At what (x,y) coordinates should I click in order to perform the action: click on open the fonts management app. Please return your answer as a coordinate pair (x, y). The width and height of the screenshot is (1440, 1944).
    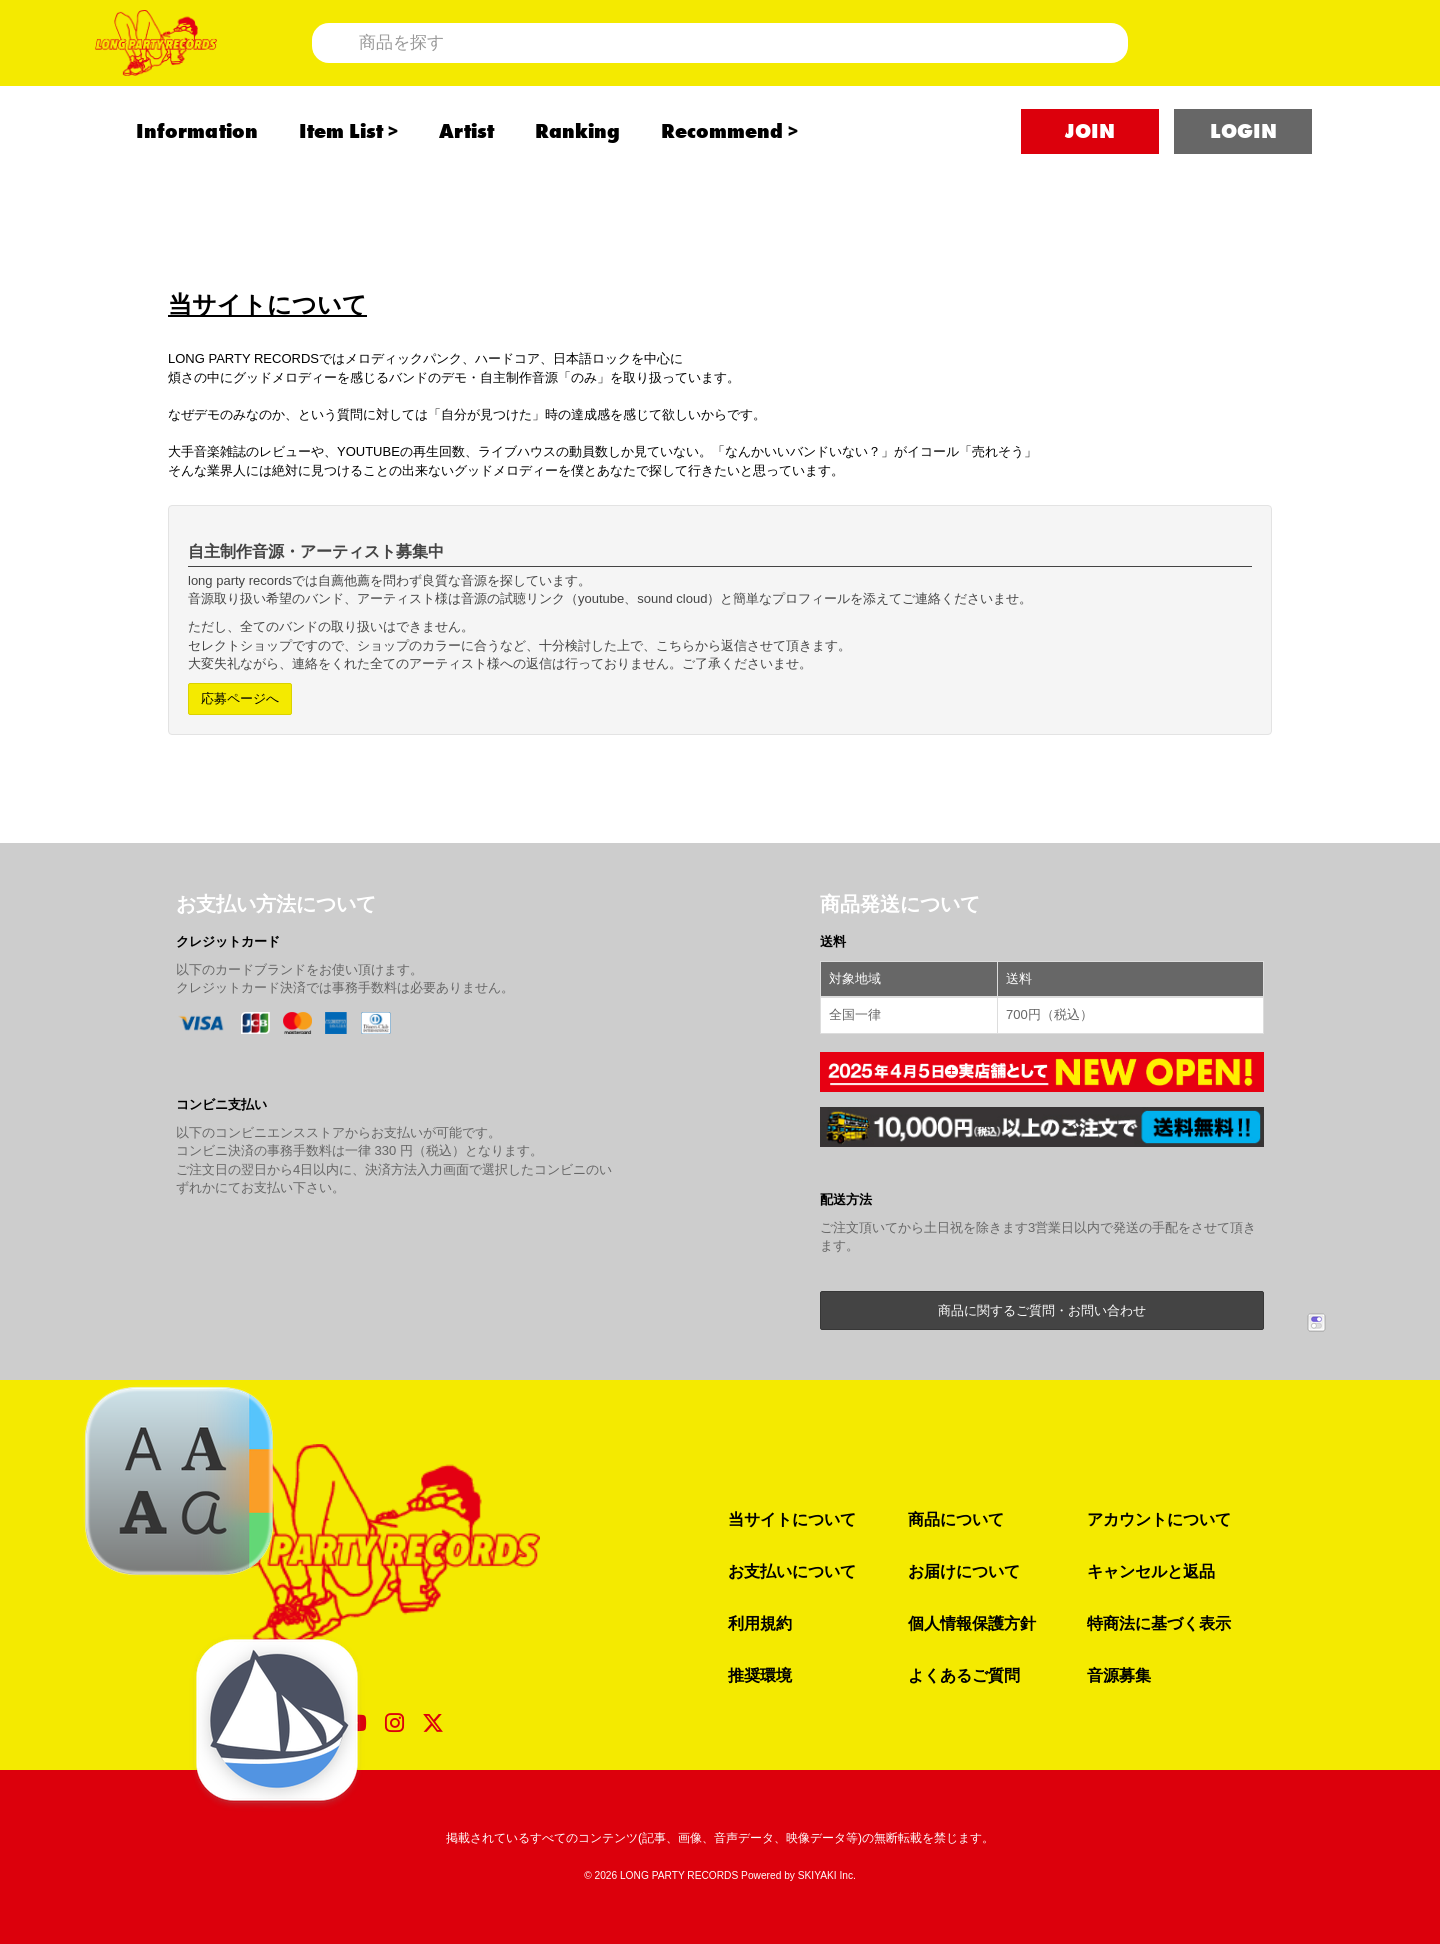
    Looking at the image, I should click on (179, 1481).